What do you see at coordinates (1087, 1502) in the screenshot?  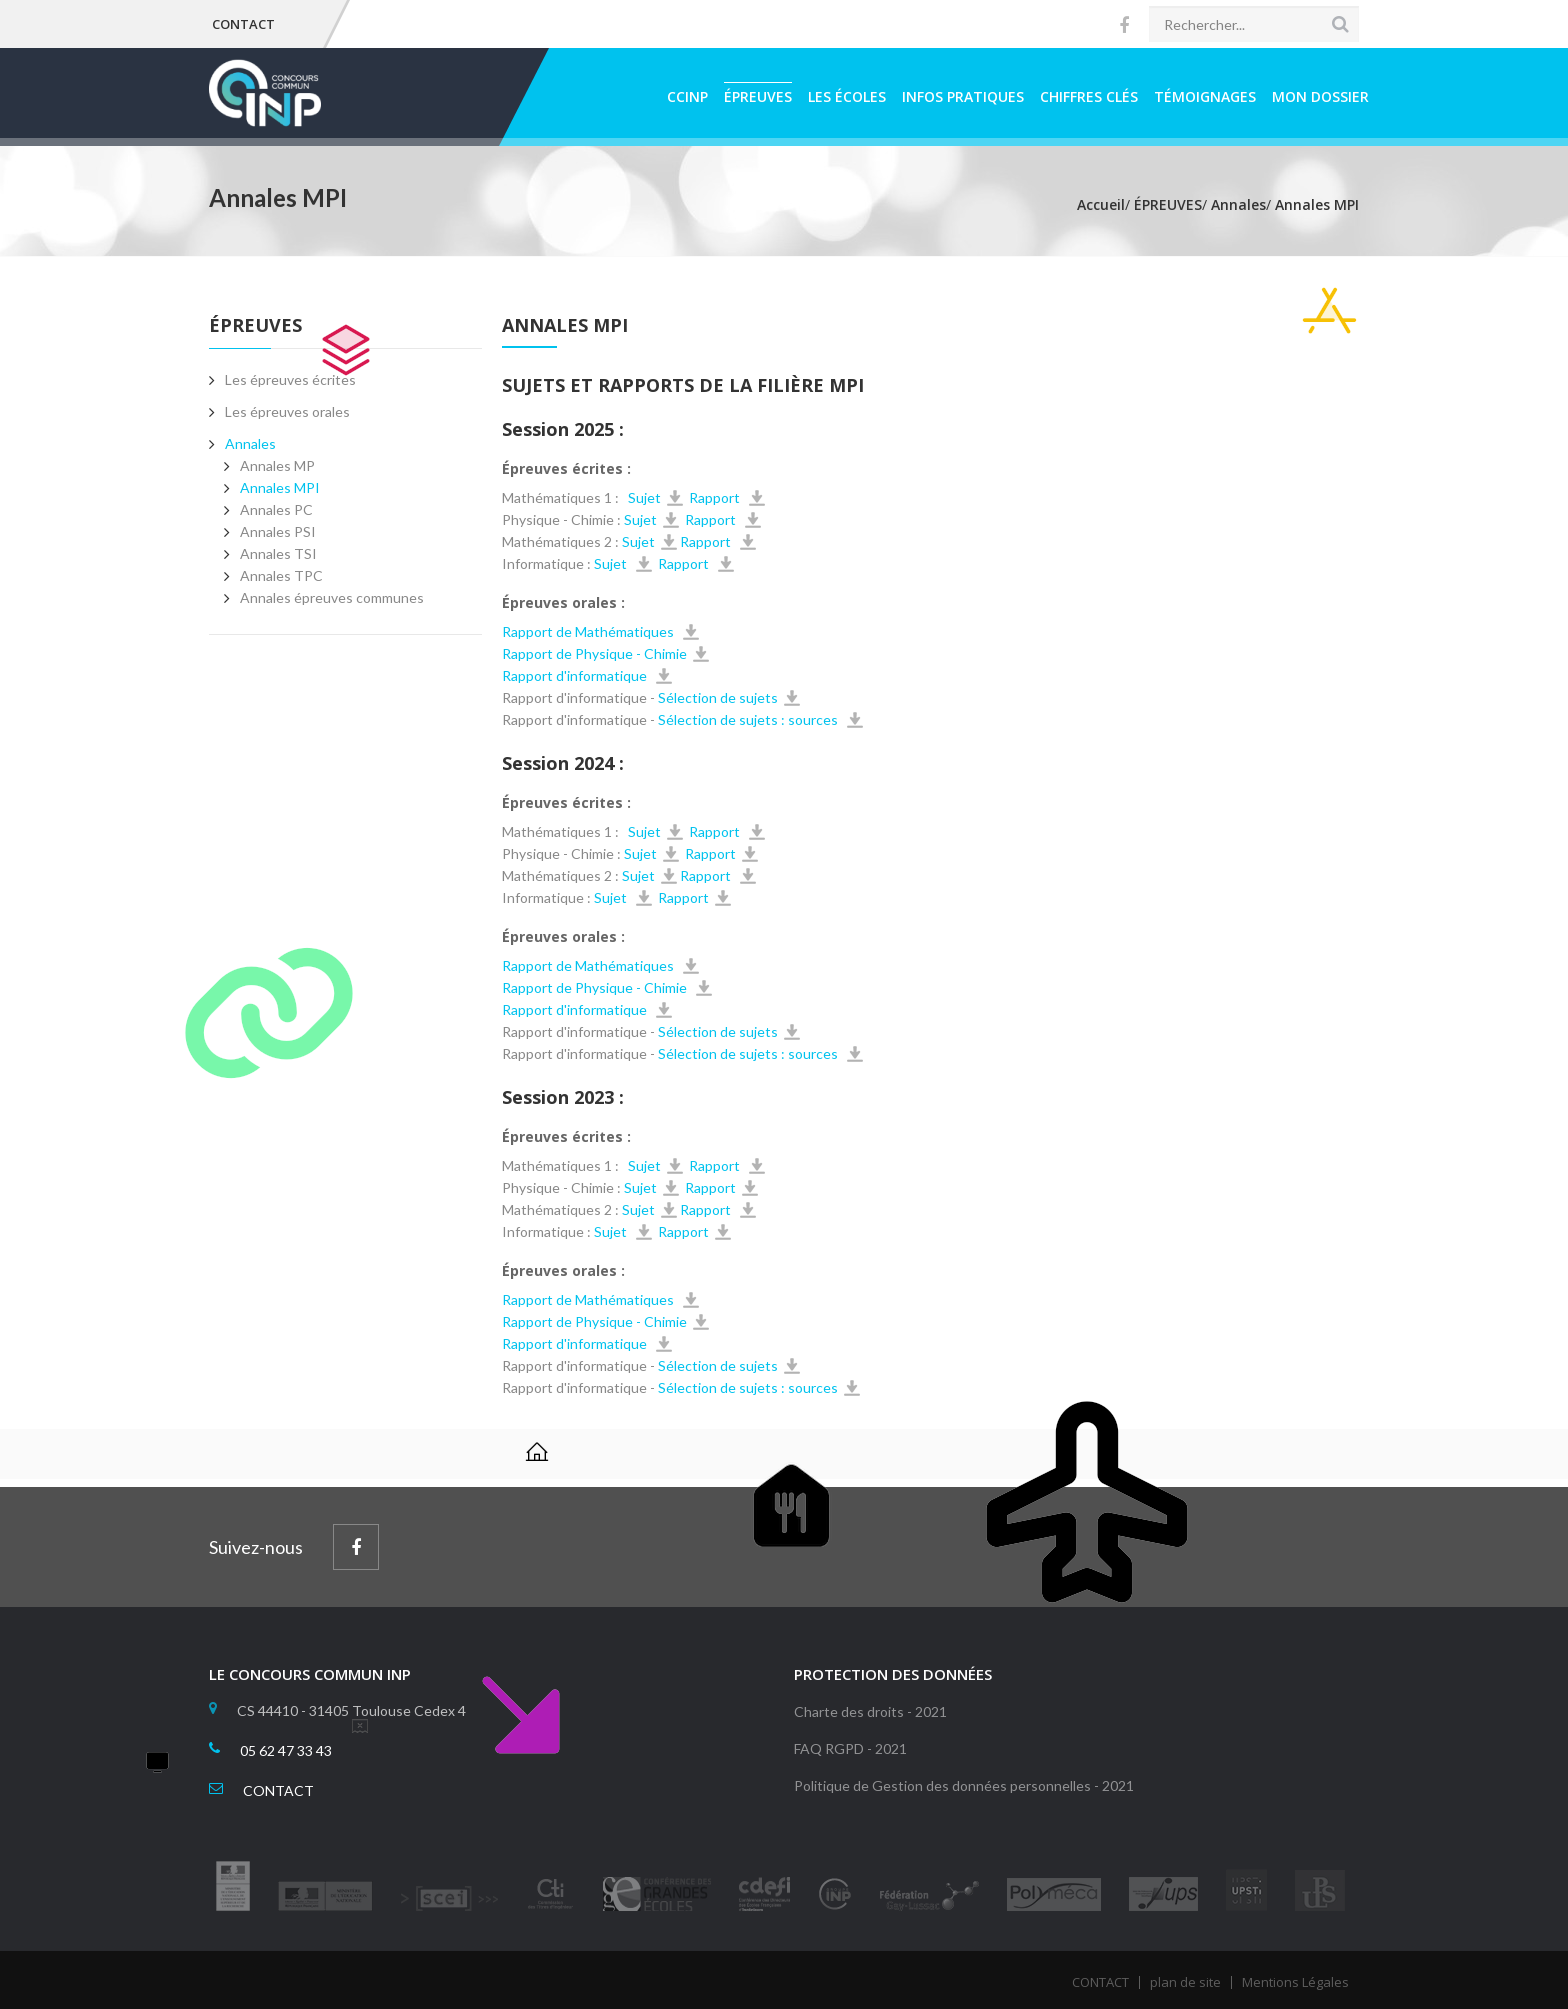 I see `enable airplane mode` at bounding box center [1087, 1502].